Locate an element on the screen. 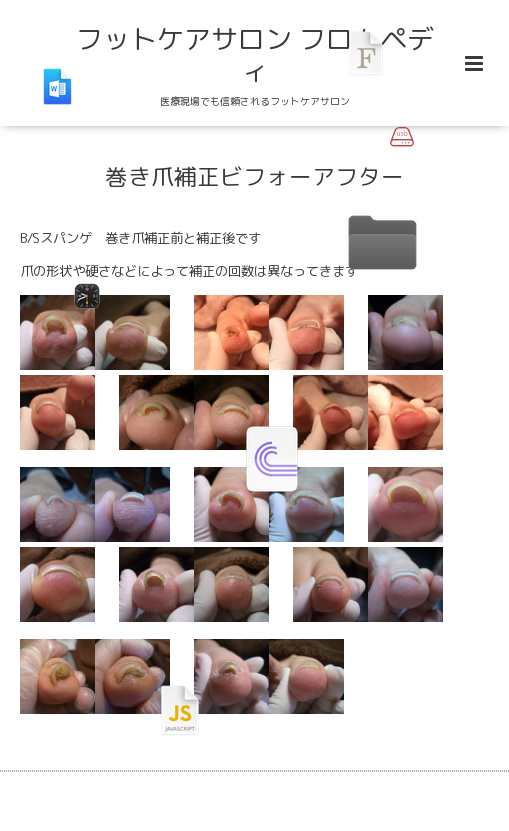 This screenshot has width=509, height=831. a fortran source code file is located at coordinates (366, 54).